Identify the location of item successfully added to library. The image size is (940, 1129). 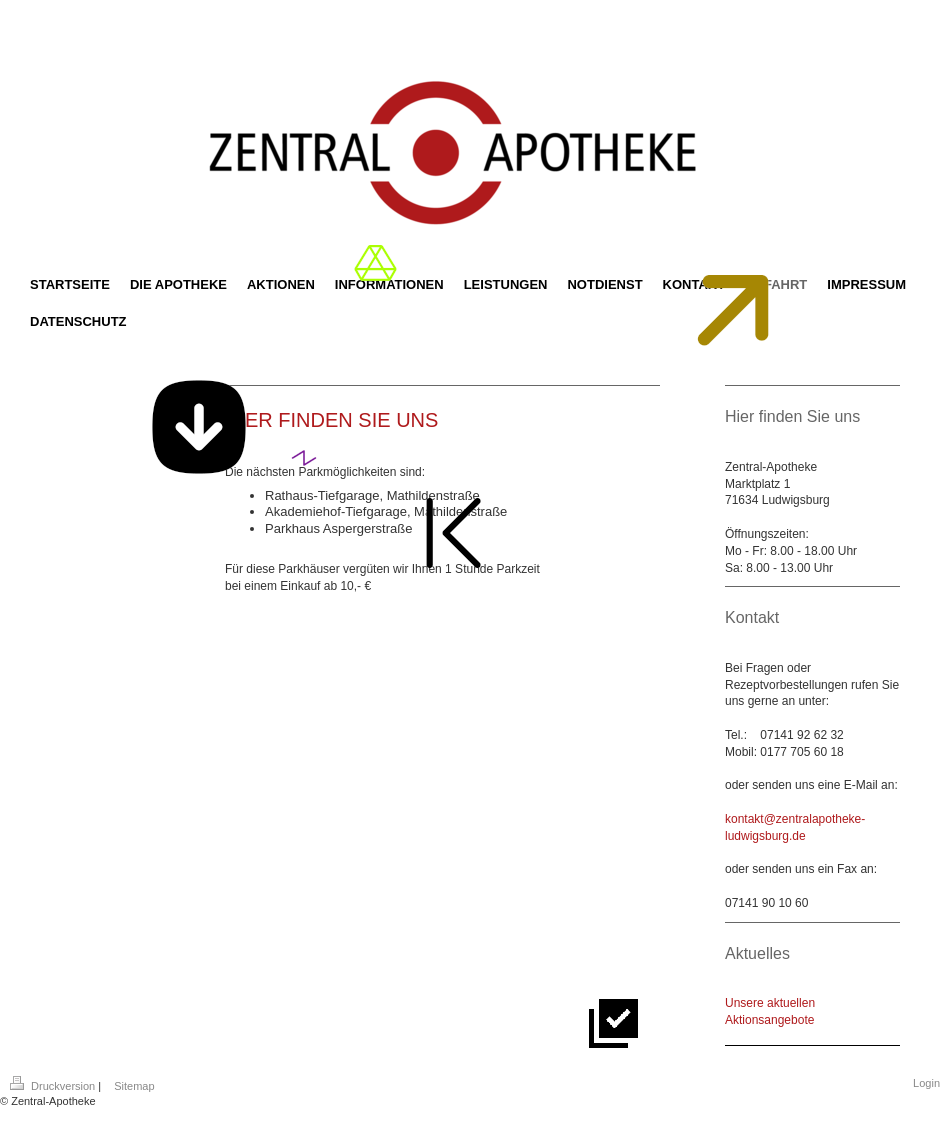
(613, 1023).